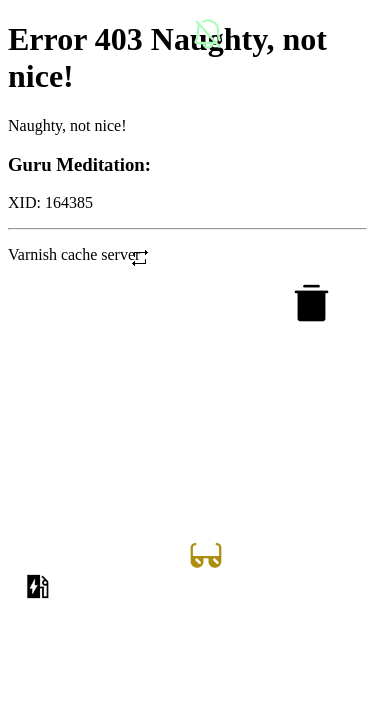 The width and height of the screenshot is (375, 720). I want to click on toggle cool or casual mode, so click(206, 556).